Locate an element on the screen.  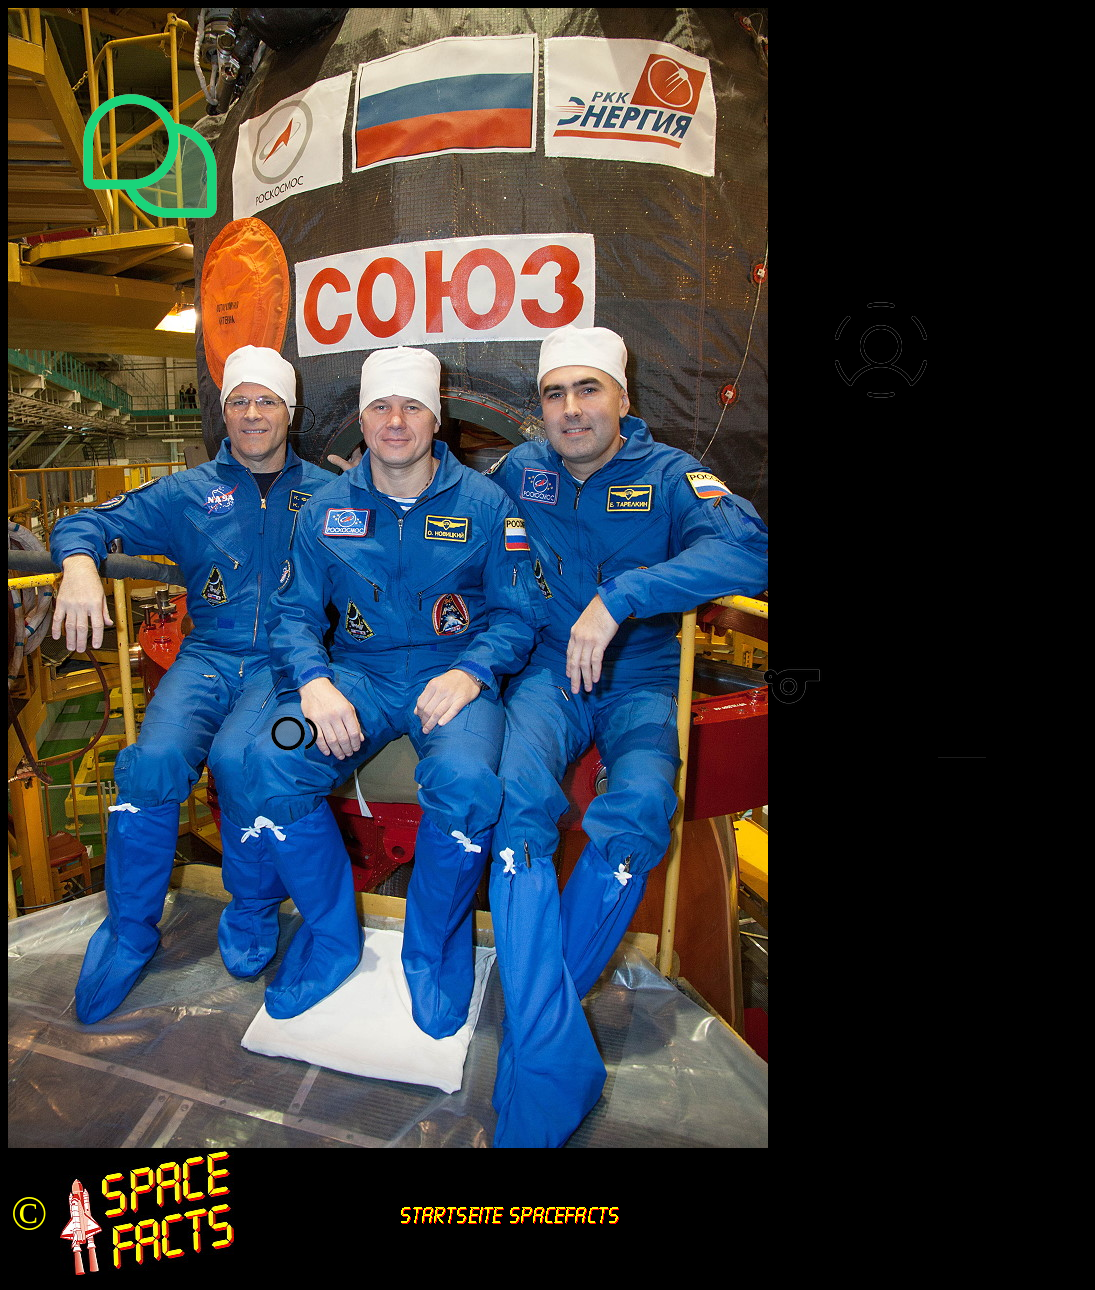
dock your device to a charging station is located at coordinates (962, 801).